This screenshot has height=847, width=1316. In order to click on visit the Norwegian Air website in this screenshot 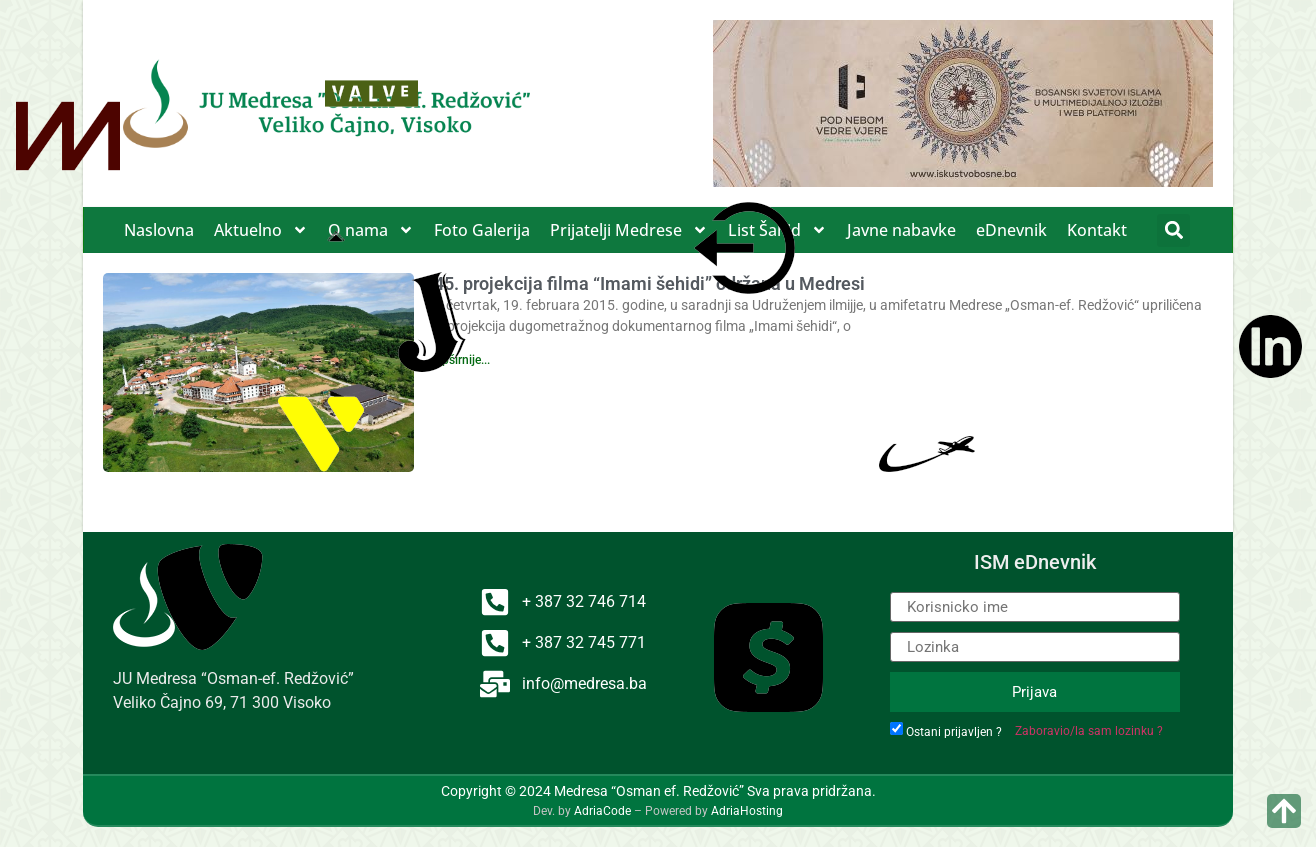, I will do `click(927, 454)`.